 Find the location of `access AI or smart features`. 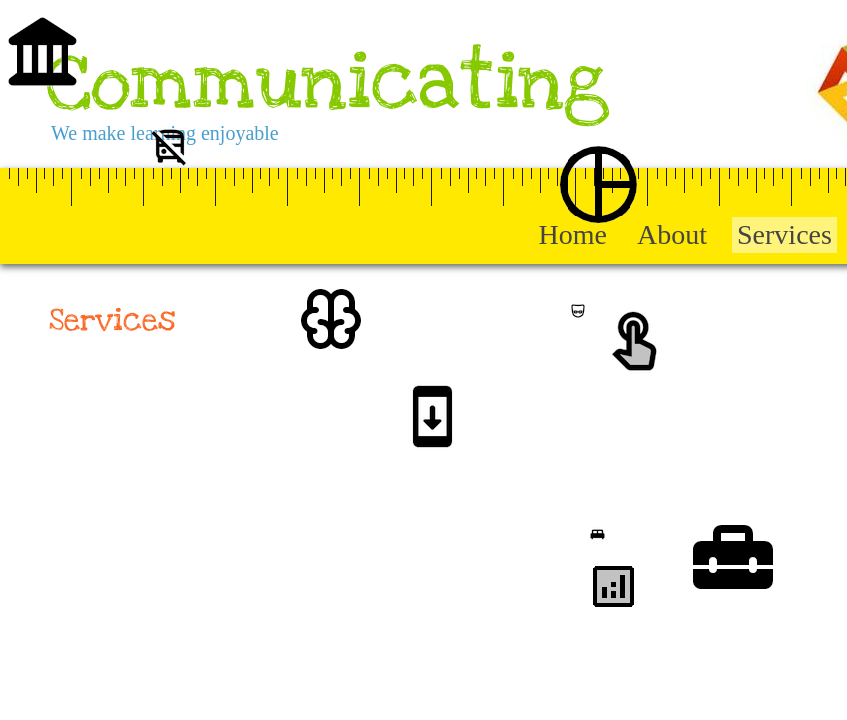

access AI or smart features is located at coordinates (331, 319).